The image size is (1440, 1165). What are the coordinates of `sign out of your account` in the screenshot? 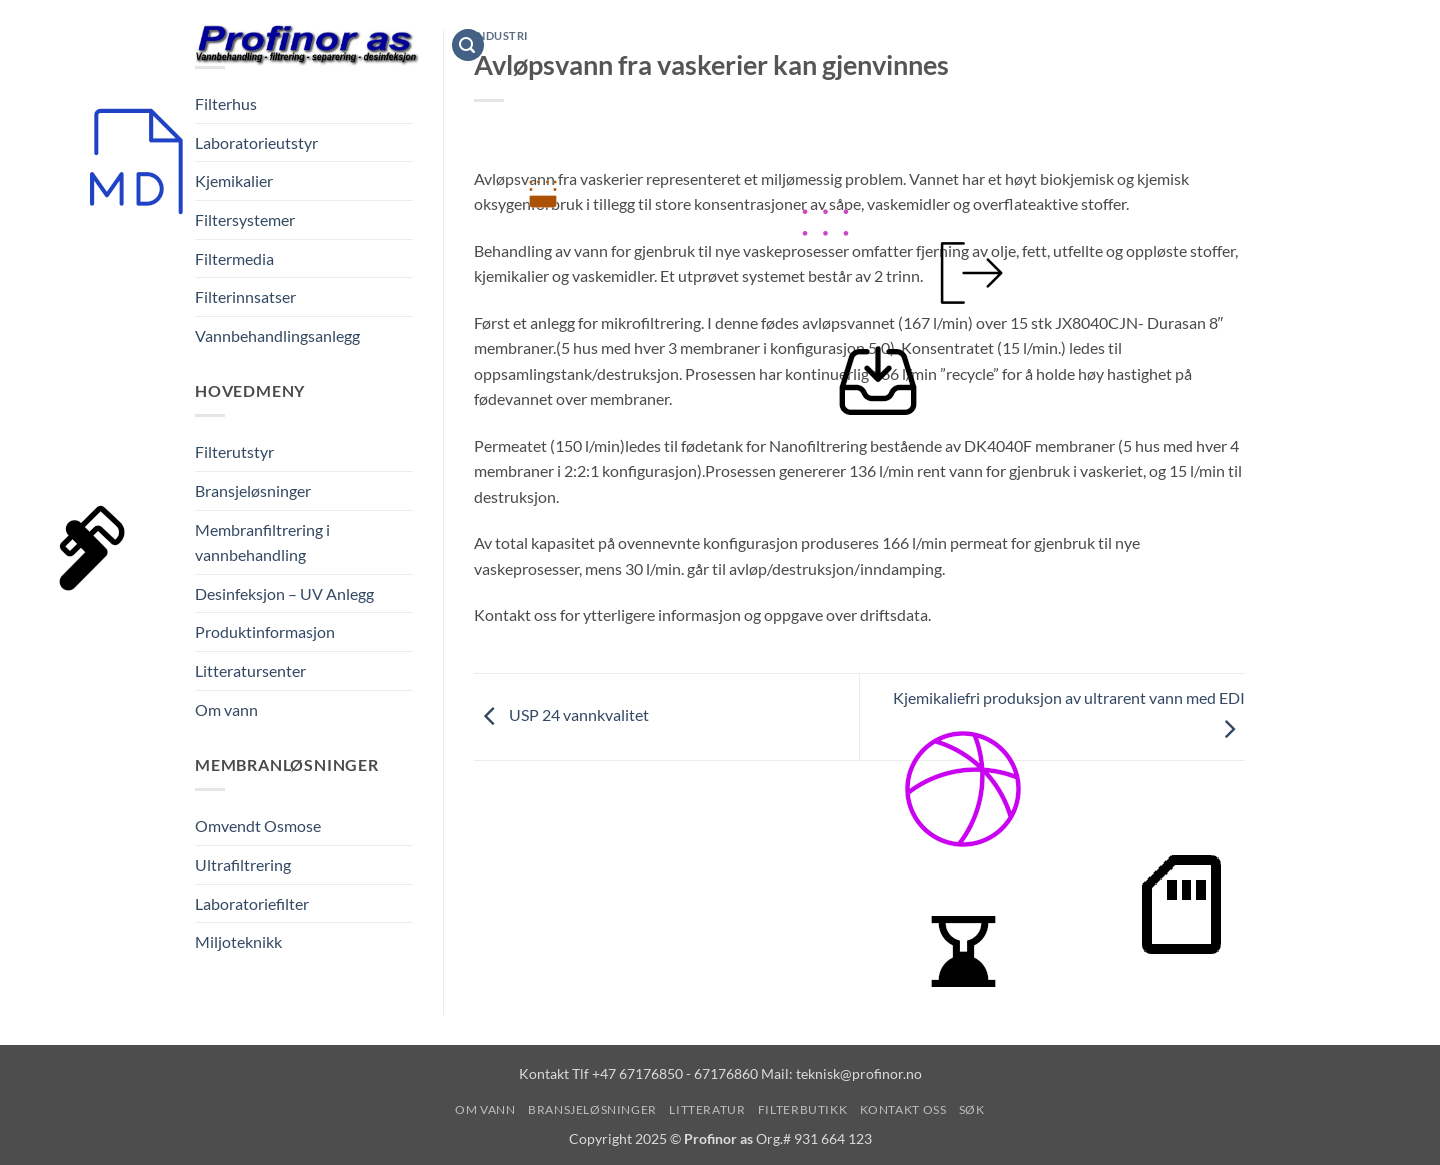 It's located at (969, 273).